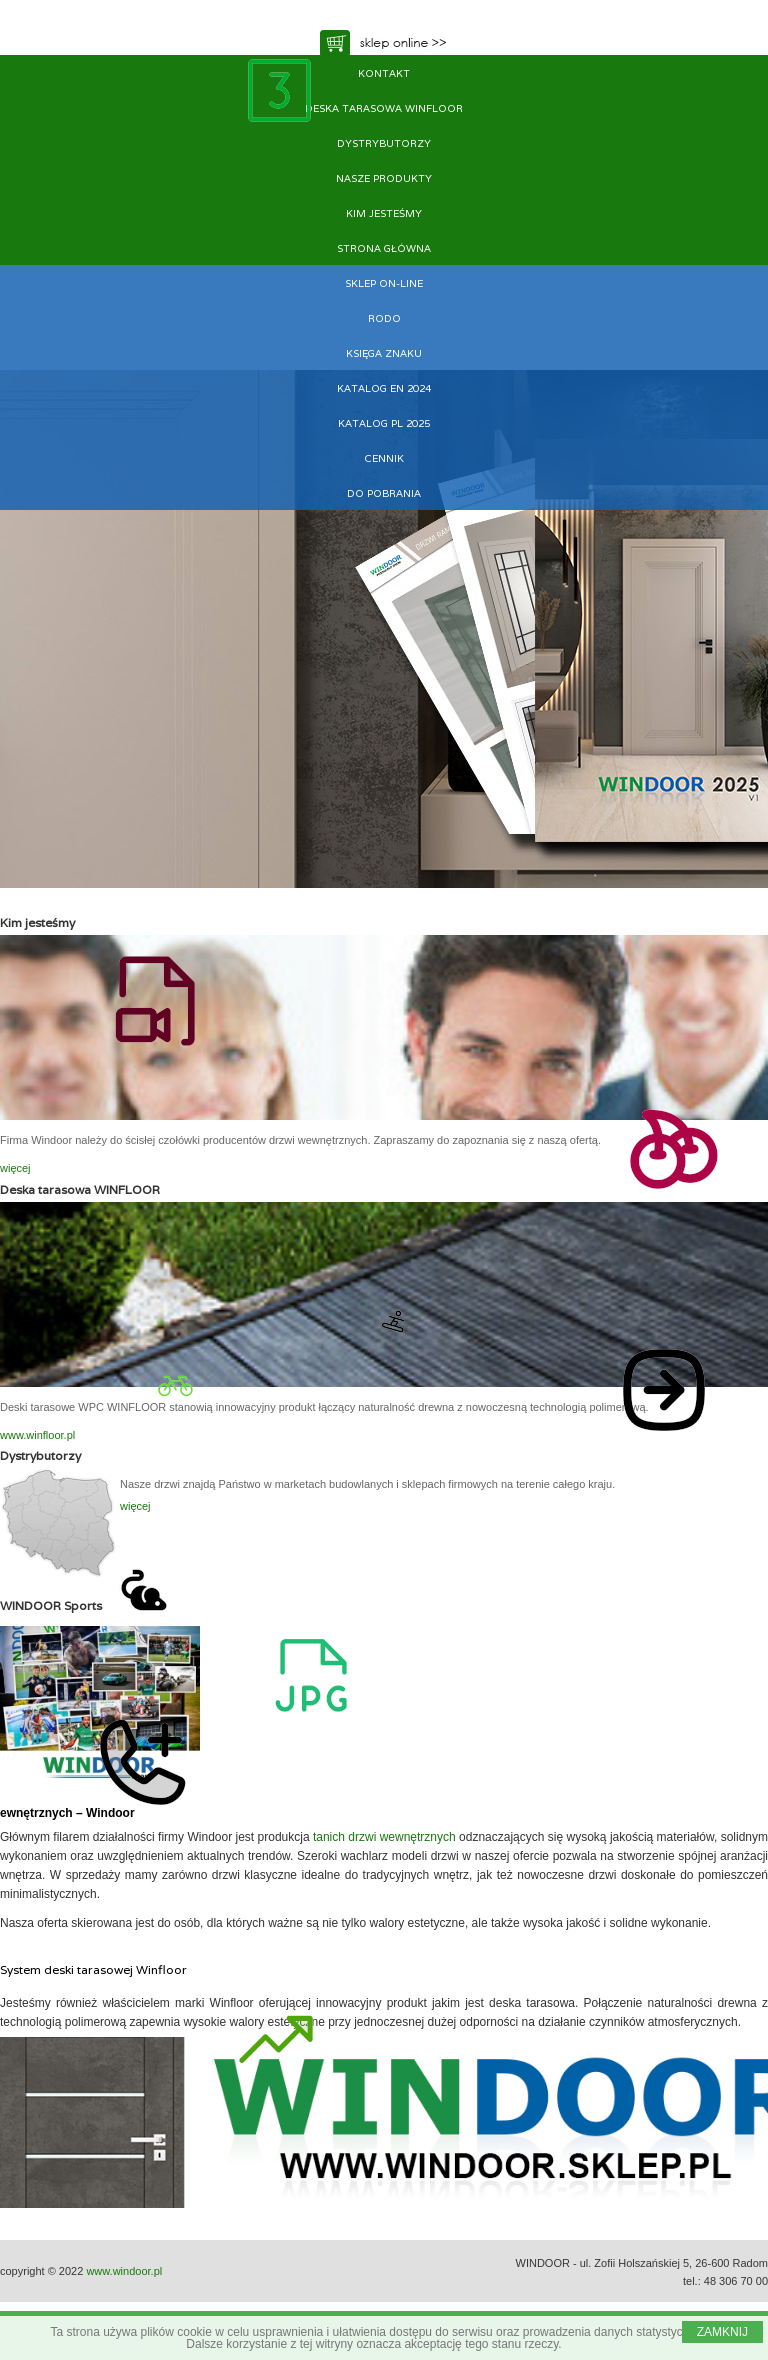 The height and width of the screenshot is (2360, 768). I want to click on access snowboarding or winter sports content, so click(394, 1321).